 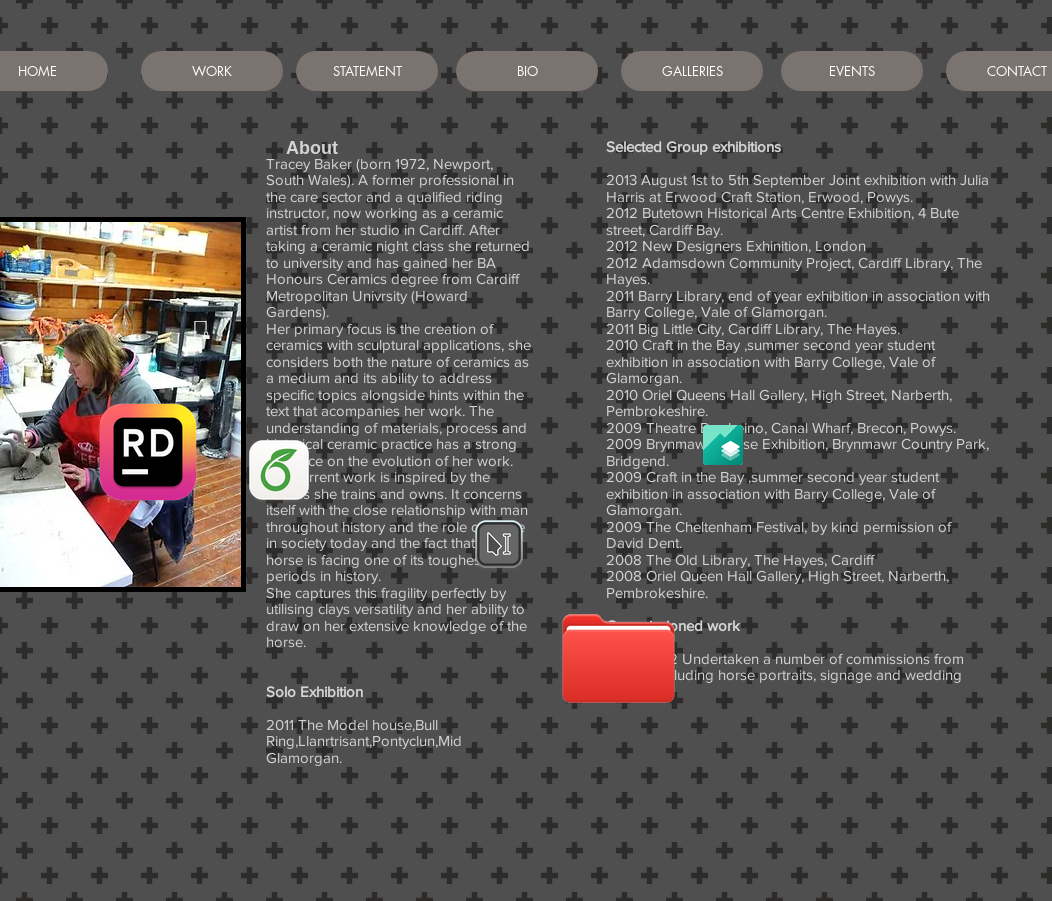 I want to click on open JetBrains Rider IDE, so click(x=148, y=452).